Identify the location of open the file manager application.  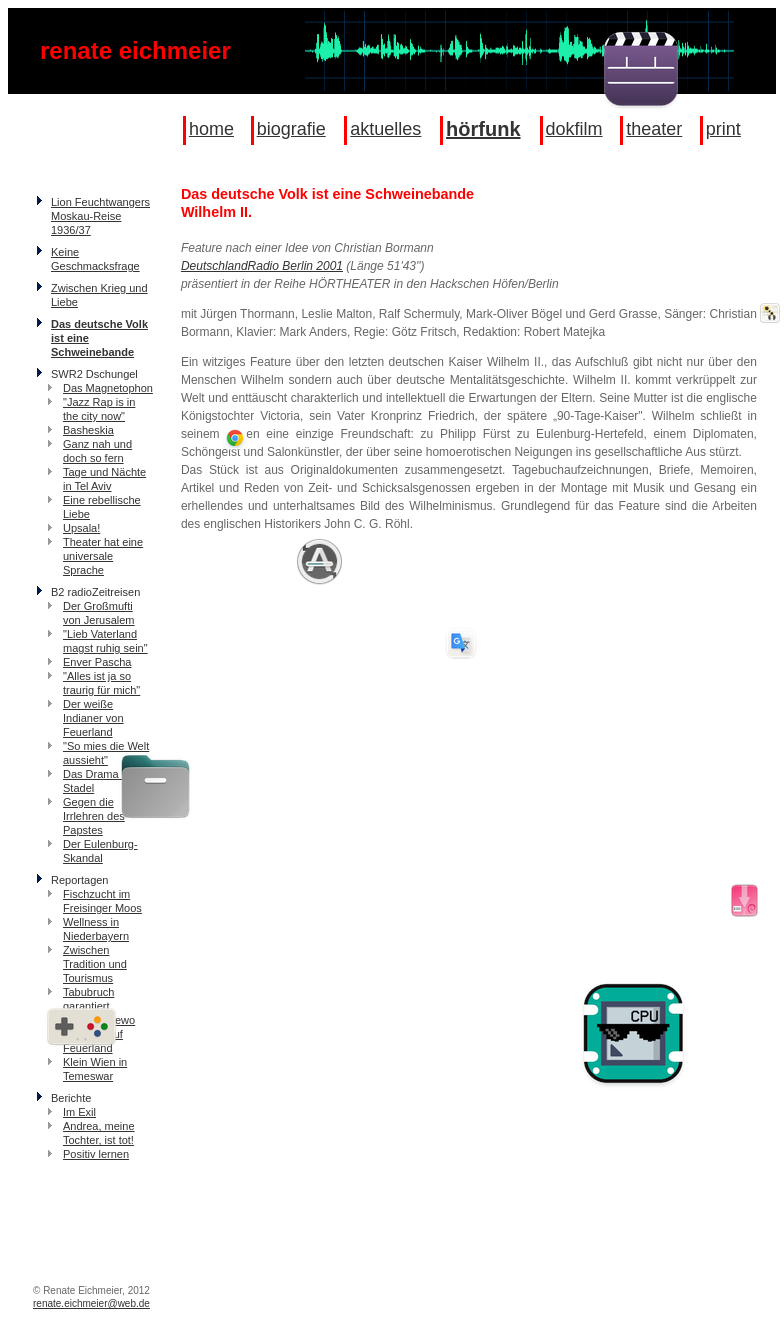
(155, 786).